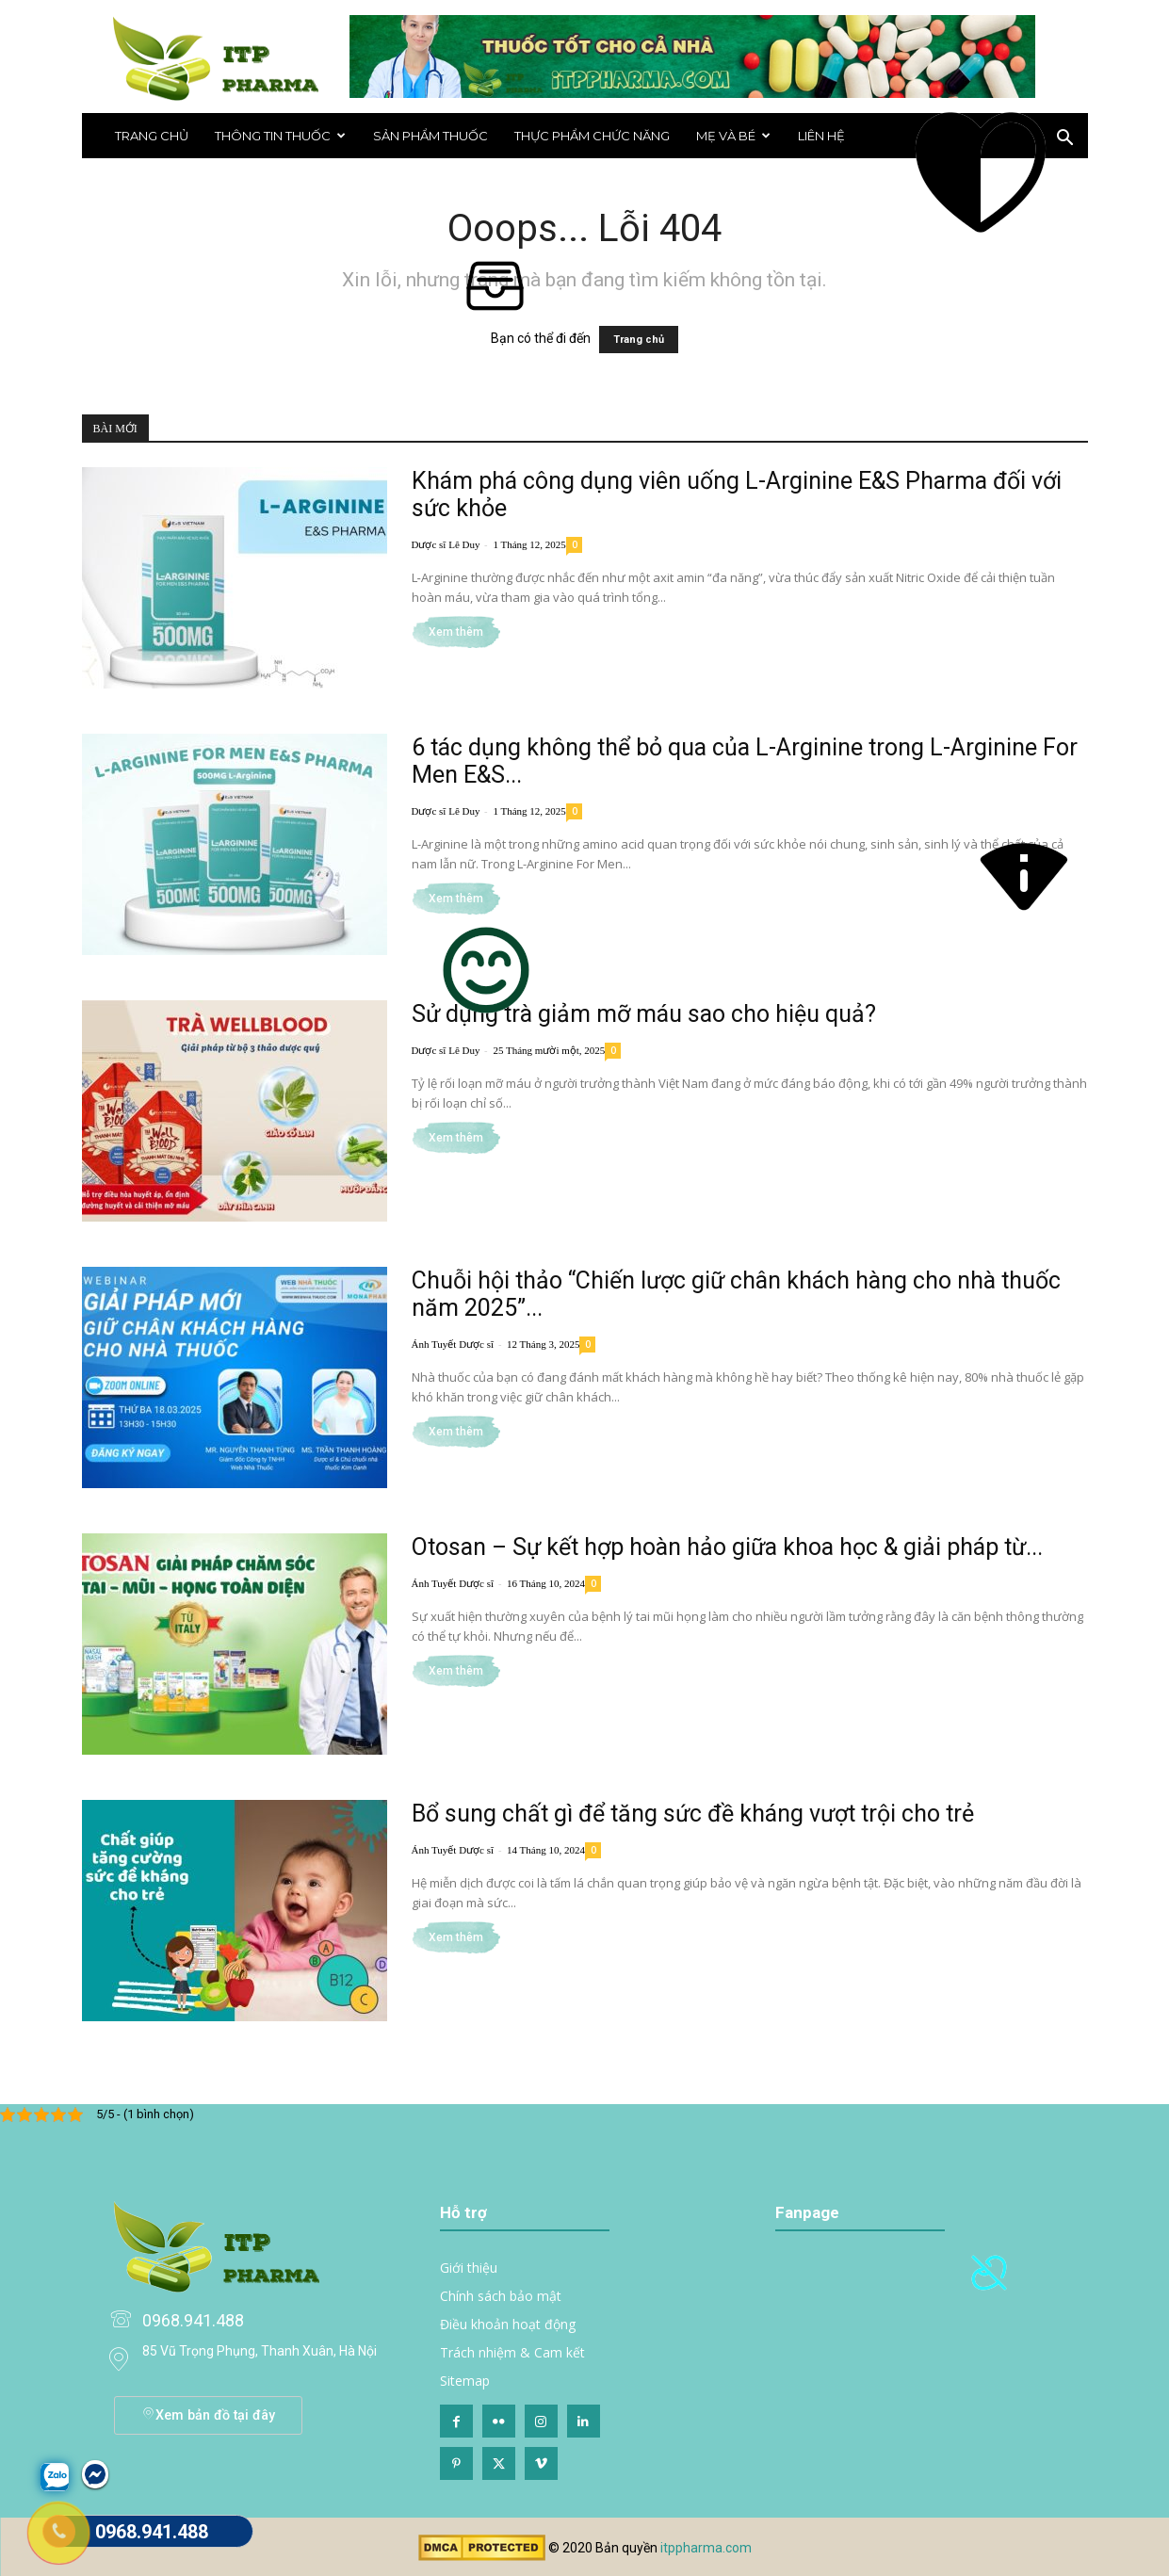 Image resolution: width=1169 pixels, height=2576 pixels. I want to click on view inbox or received files, so click(495, 285).